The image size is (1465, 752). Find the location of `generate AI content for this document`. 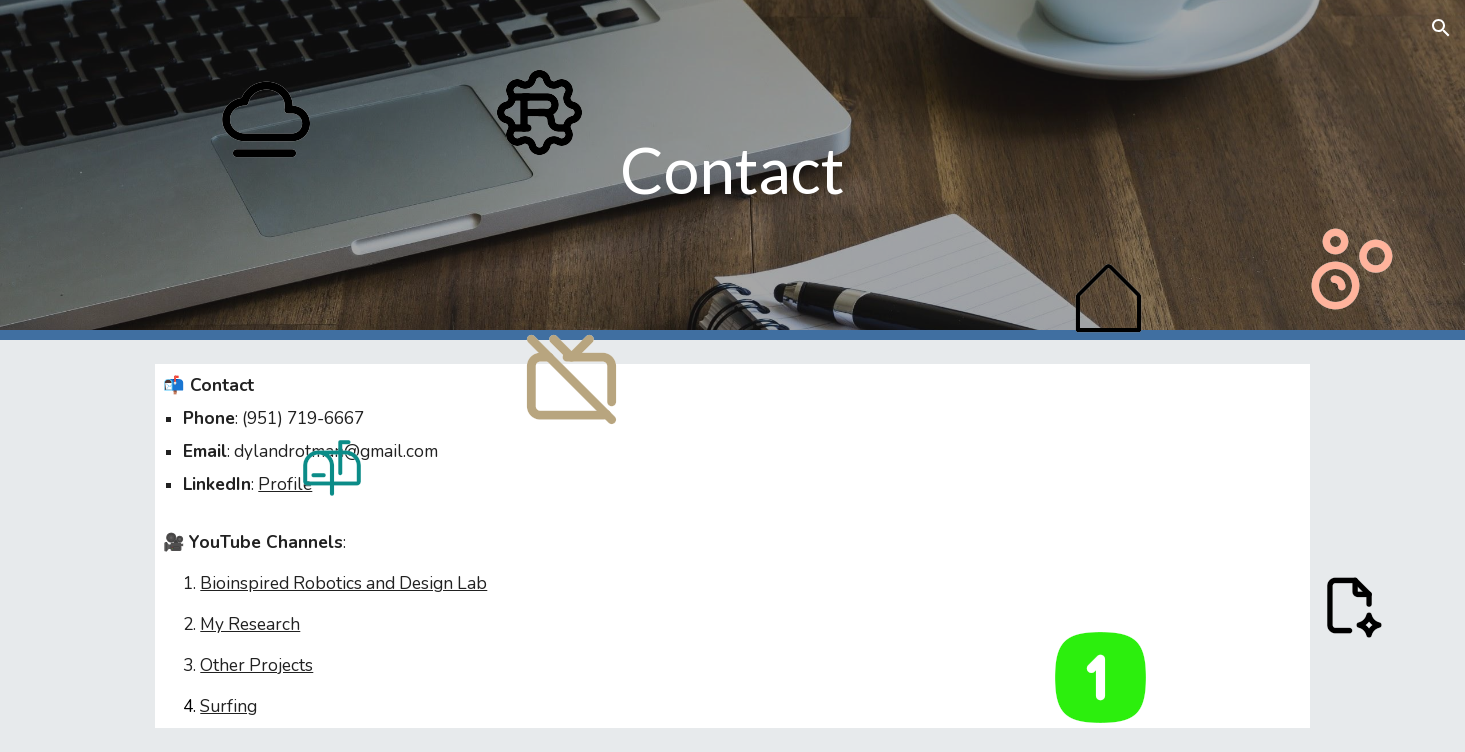

generate AI content for this document is located at coordinates (1349, 605).